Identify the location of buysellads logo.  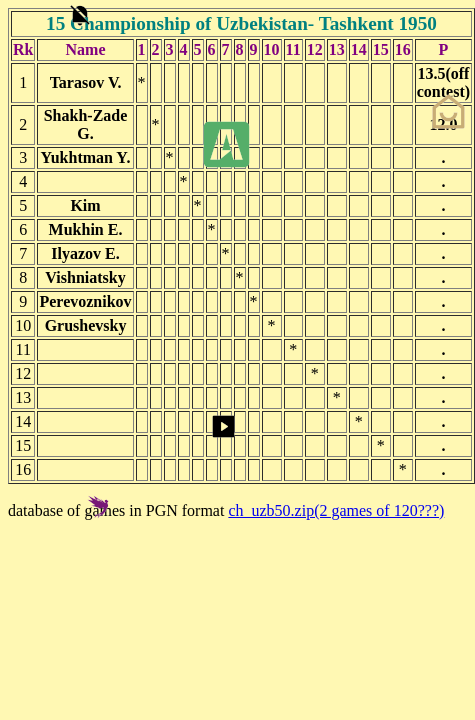
(226, 144).